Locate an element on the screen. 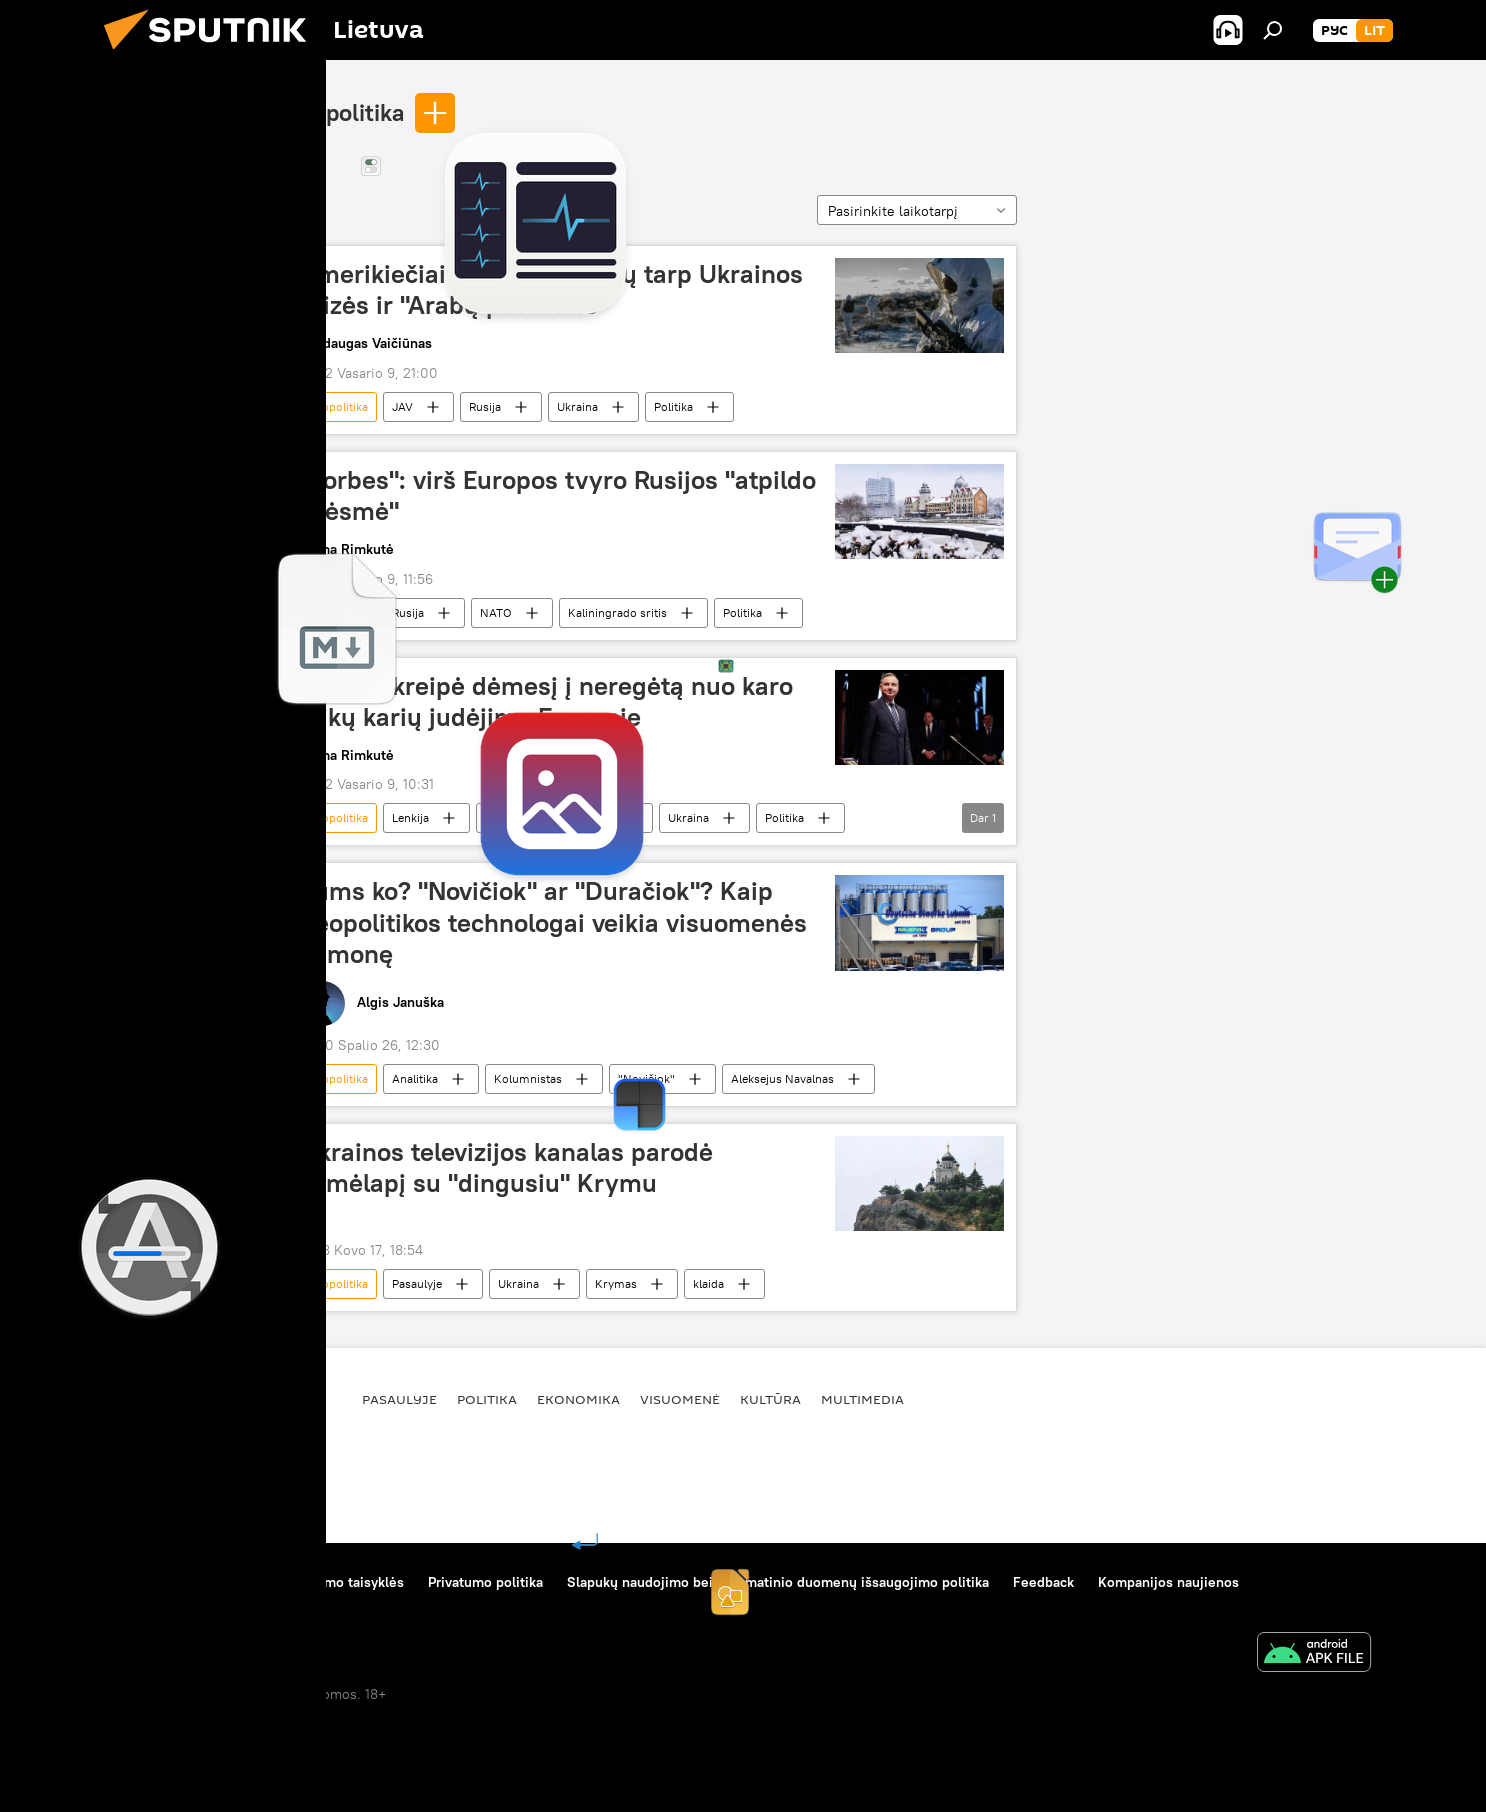  compose a new email message is located at coordinates (1357, 546).